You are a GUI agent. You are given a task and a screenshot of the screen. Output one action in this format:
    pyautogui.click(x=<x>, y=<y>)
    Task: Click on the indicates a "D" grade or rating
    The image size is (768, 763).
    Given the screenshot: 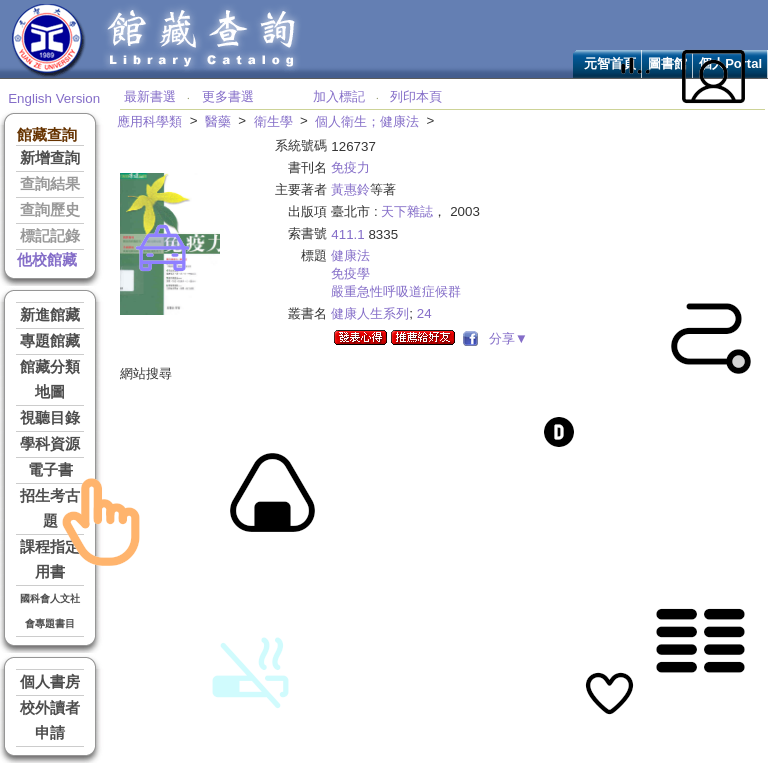 What is the action you would take?
    pyautogui.click(x=559, y=432)
    